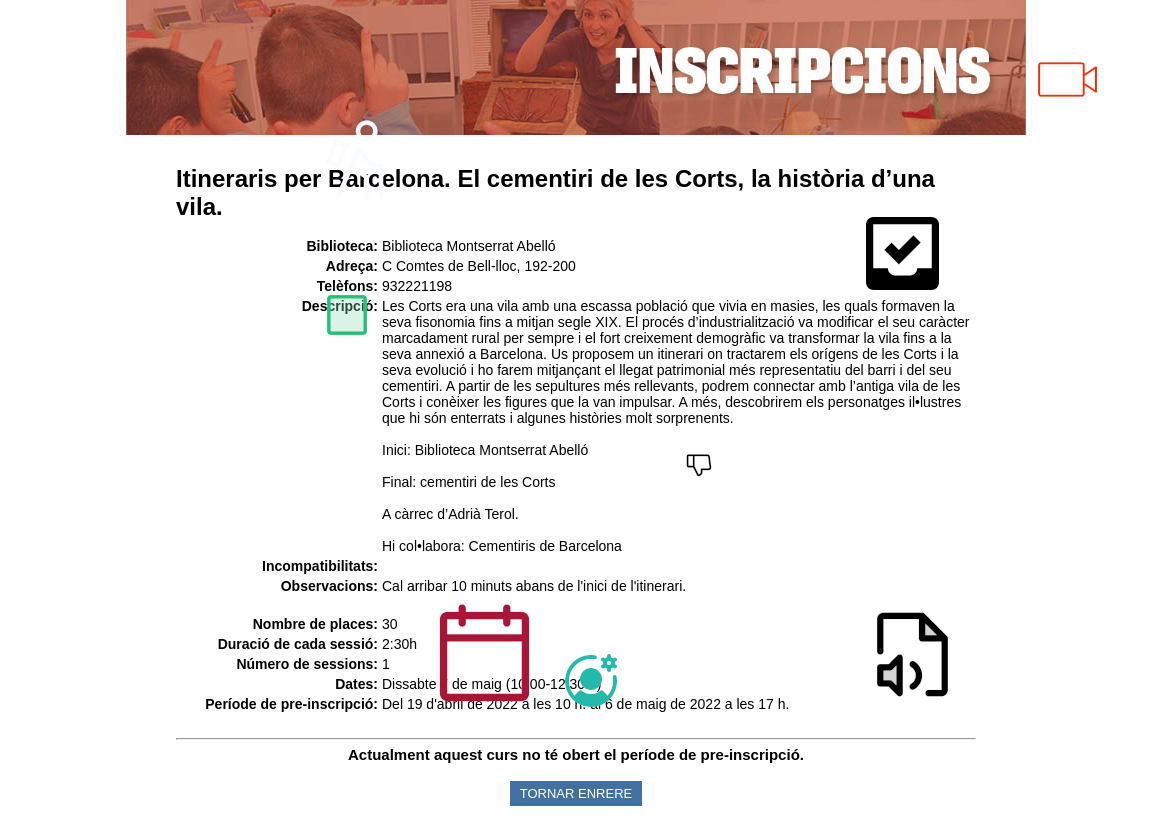 This screenshot has width=1152, height=821. Describe the element at coordinates (912, 654) in the screenshot. I see `open an audio file` at that location.